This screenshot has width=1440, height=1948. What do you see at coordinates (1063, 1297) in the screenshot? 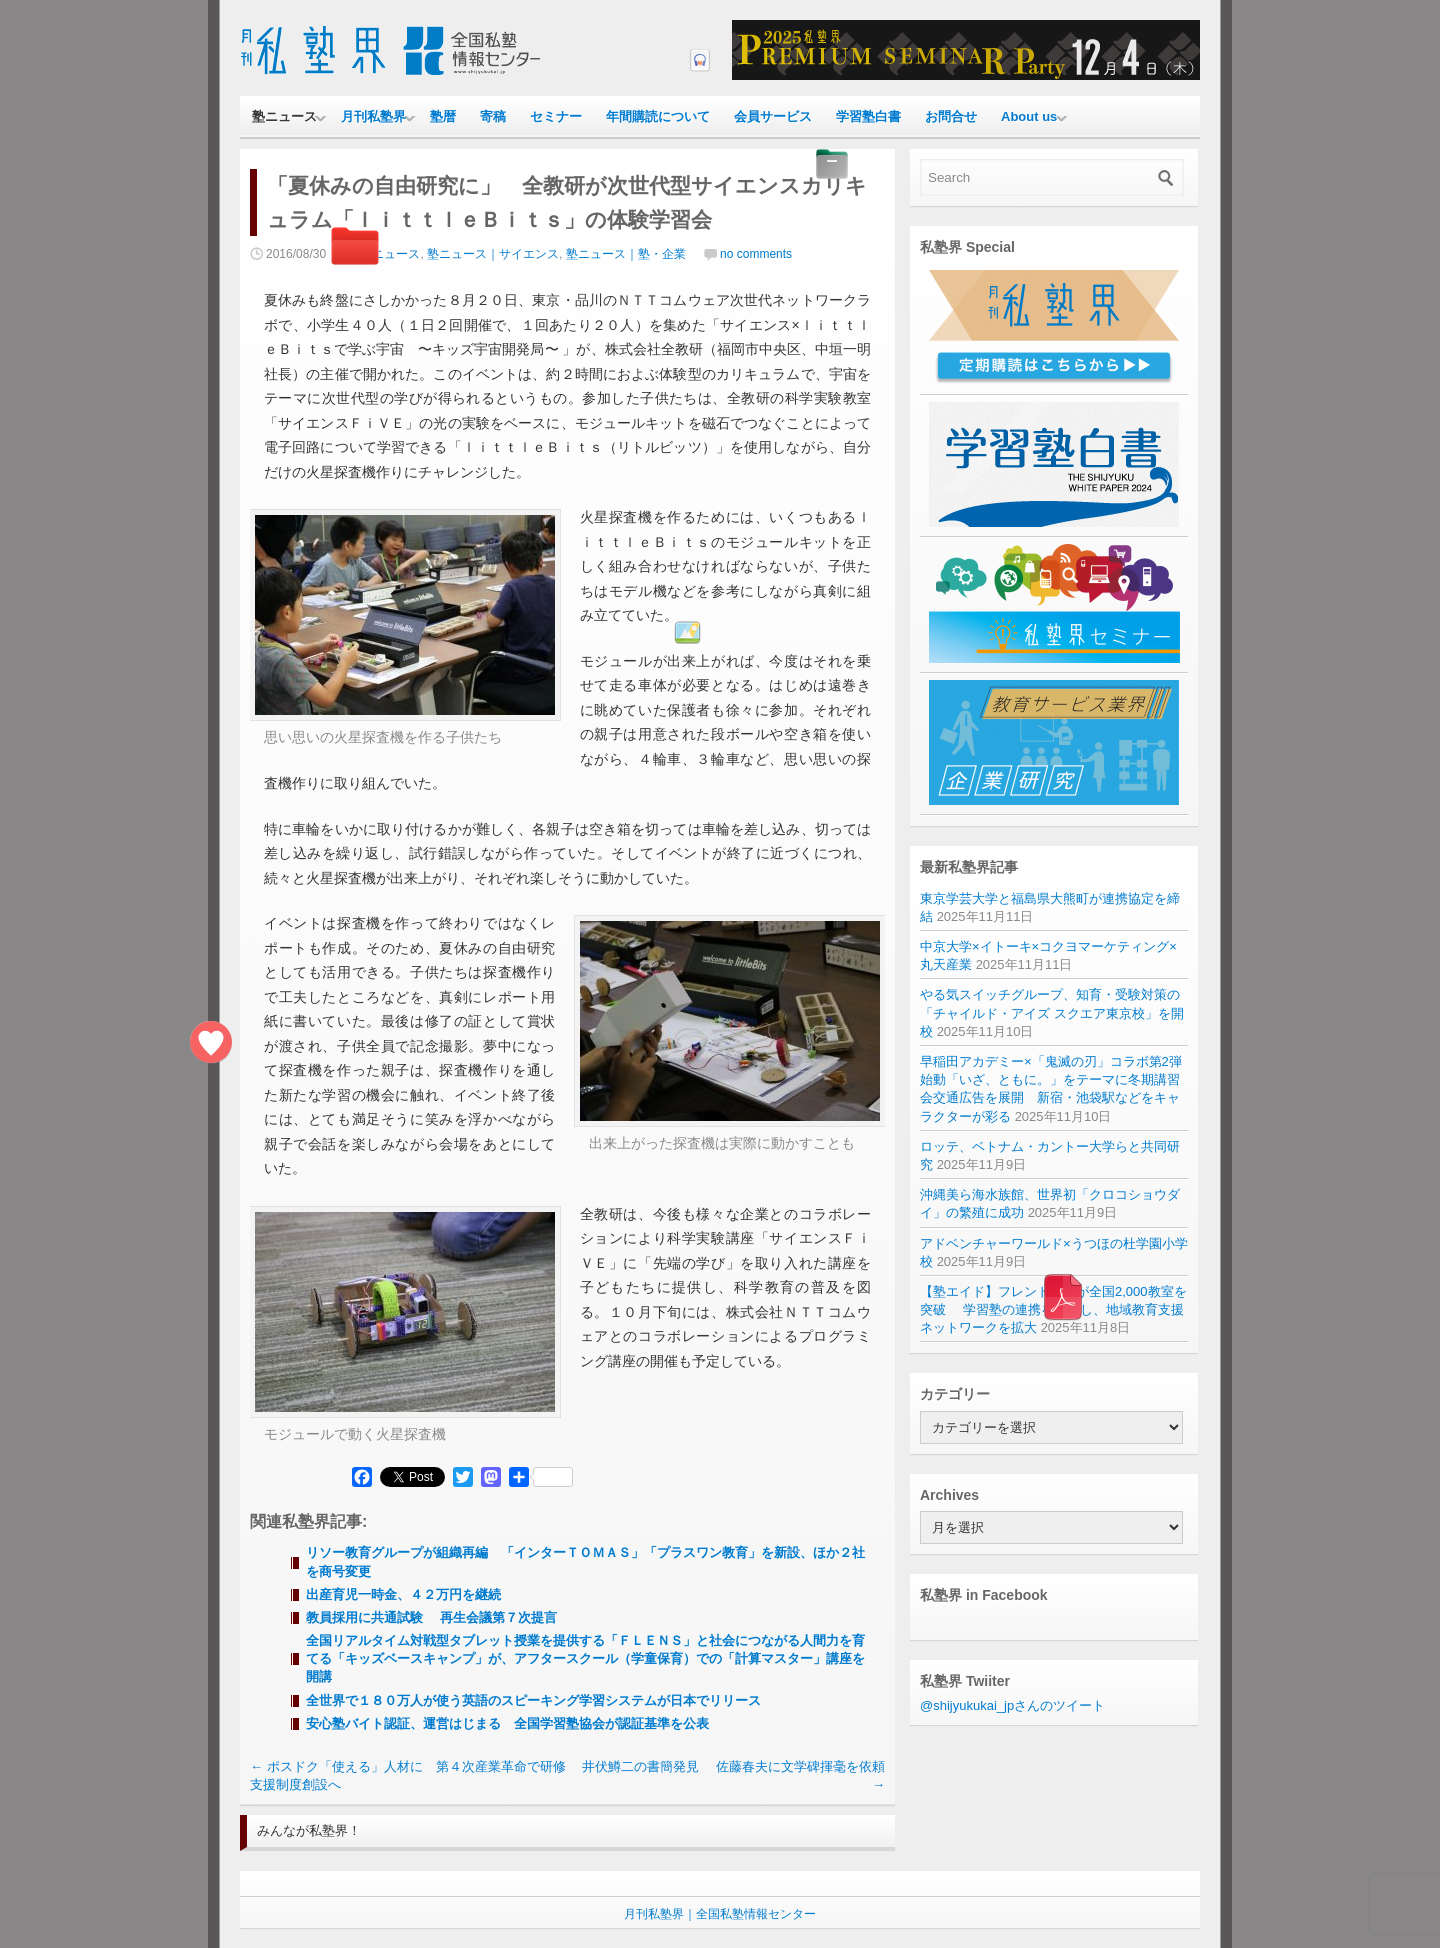
I see `a compressed pdf file` at bounding box center [1063, 1297].